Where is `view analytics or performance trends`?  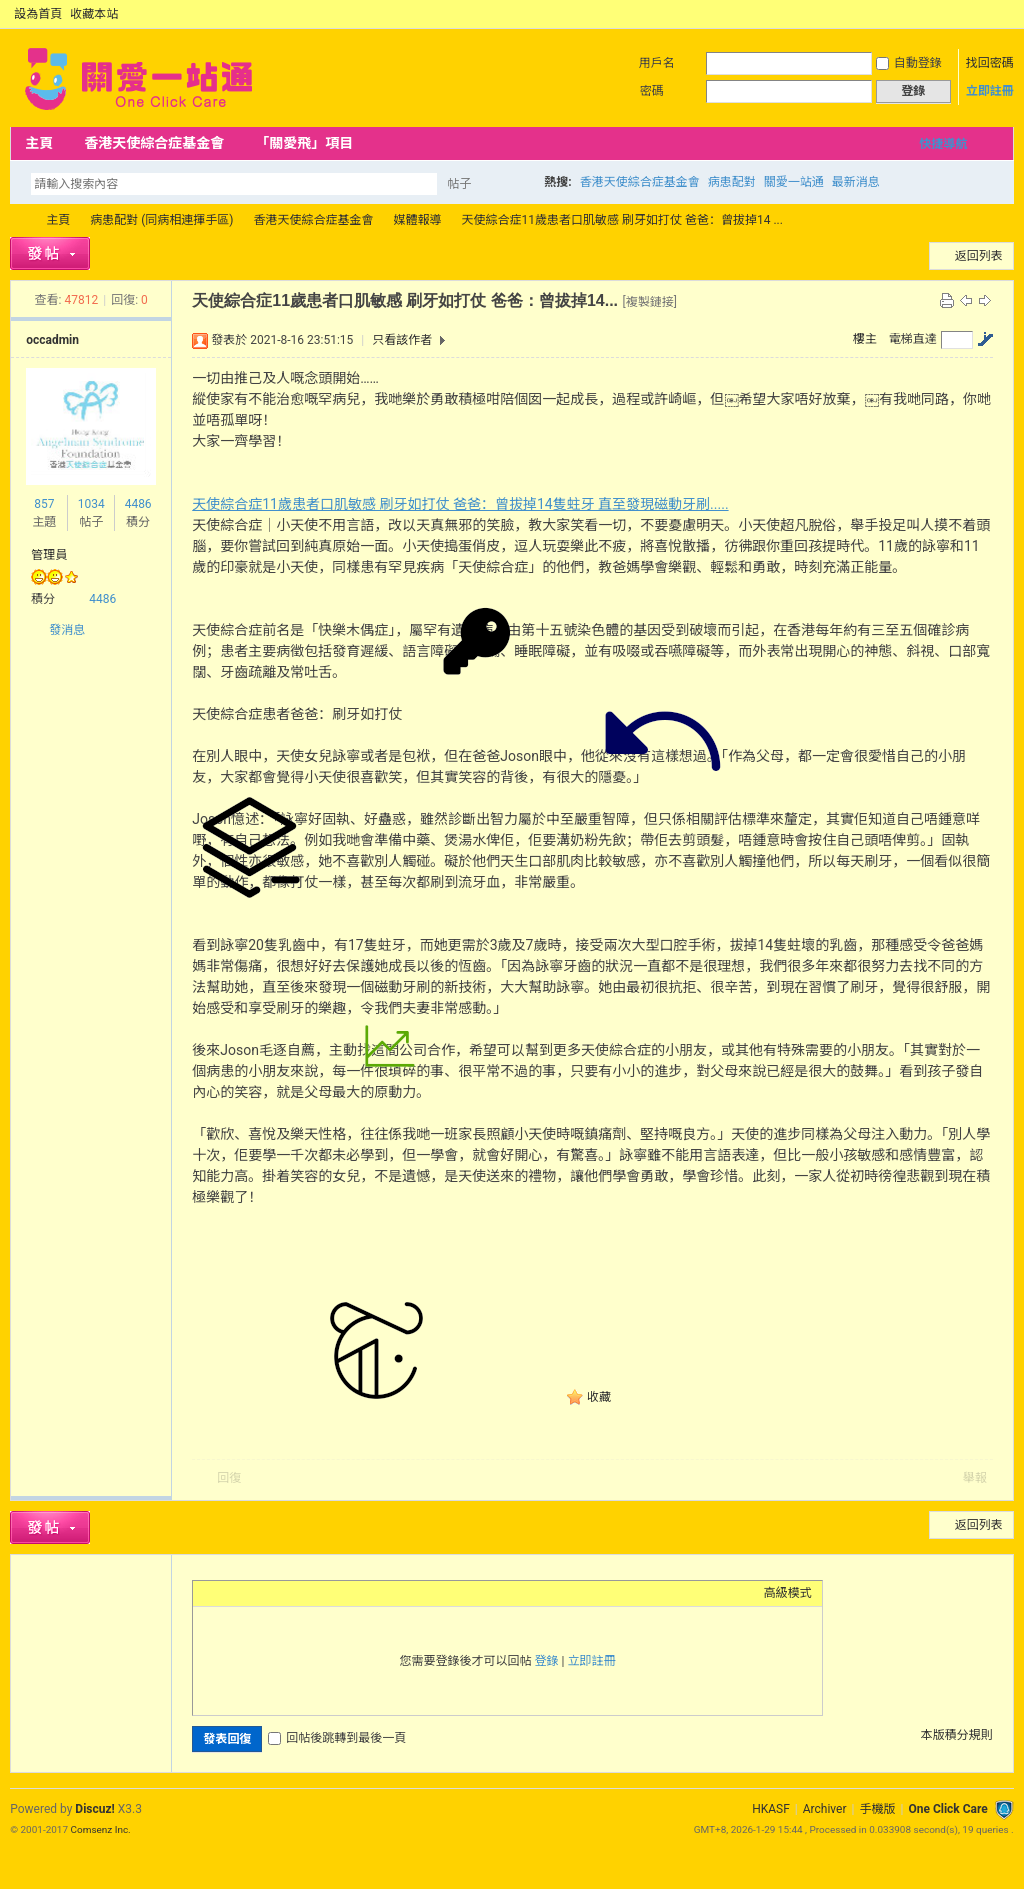
view analytics or performance trends is located at coordinates (390, 1046).